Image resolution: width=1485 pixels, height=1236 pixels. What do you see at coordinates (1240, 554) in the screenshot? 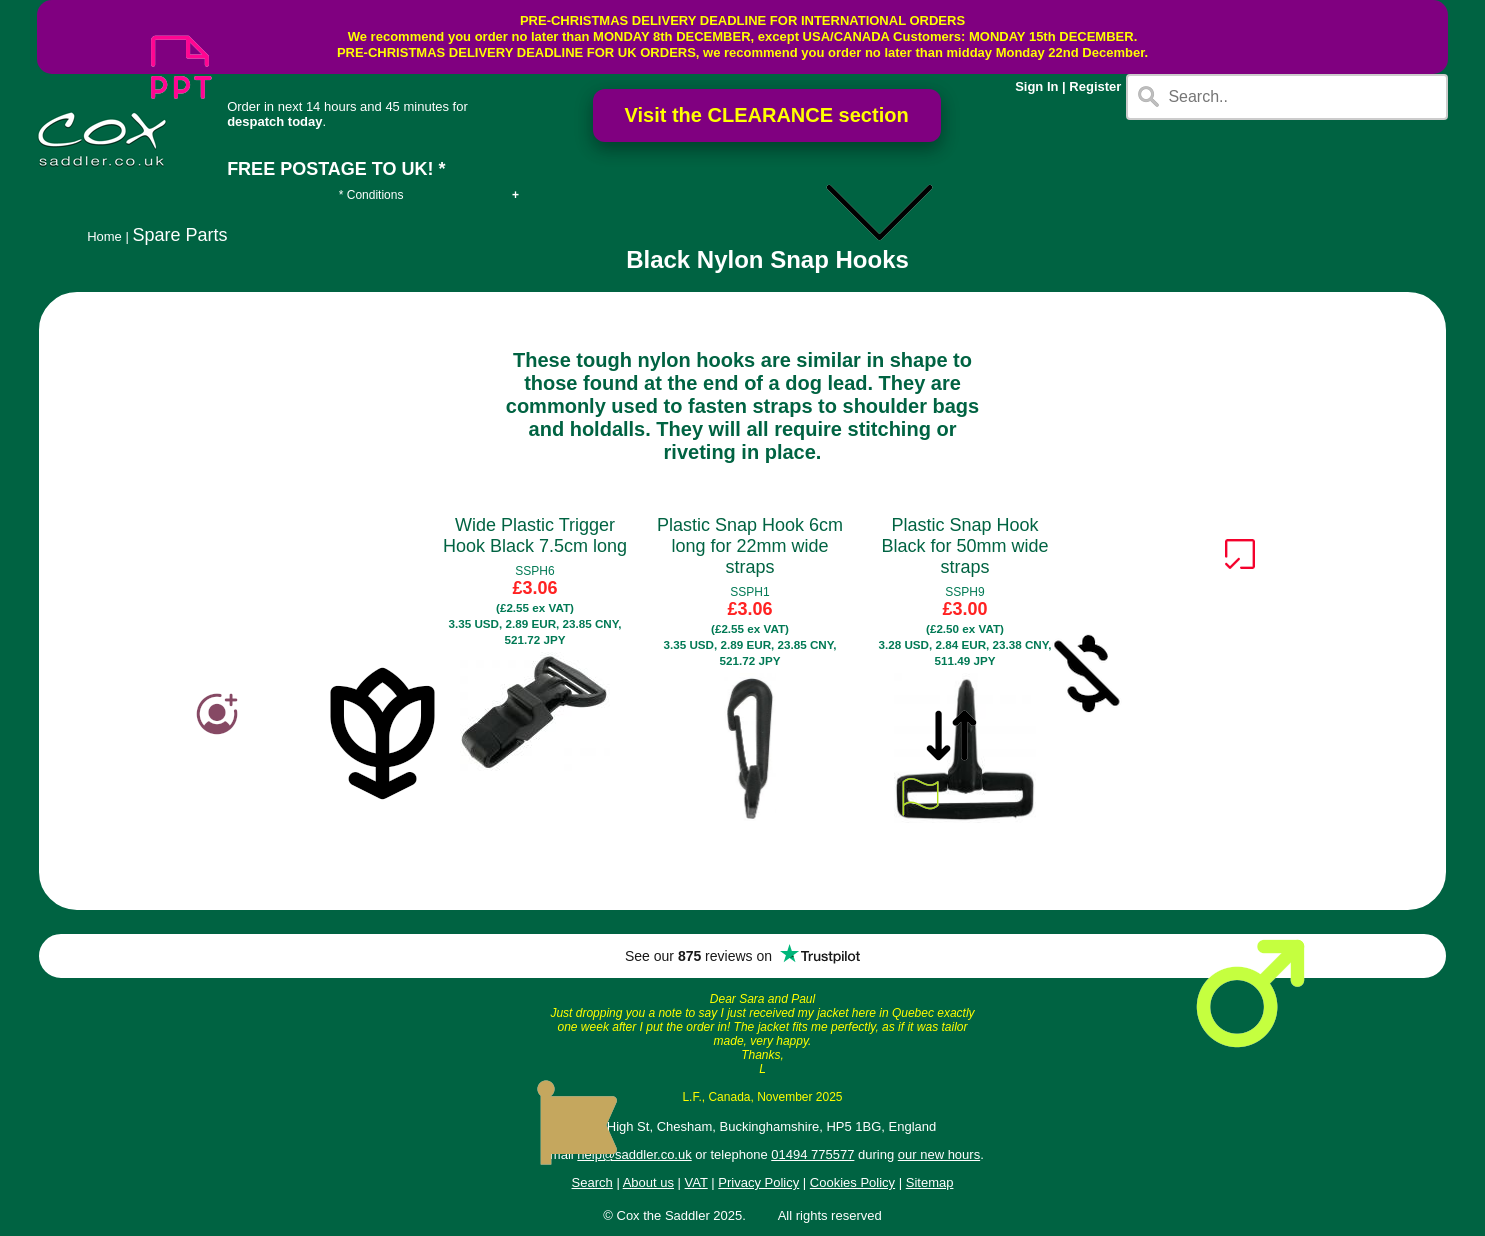
I see `mark task as complete` at bounding box center [1240, 554].